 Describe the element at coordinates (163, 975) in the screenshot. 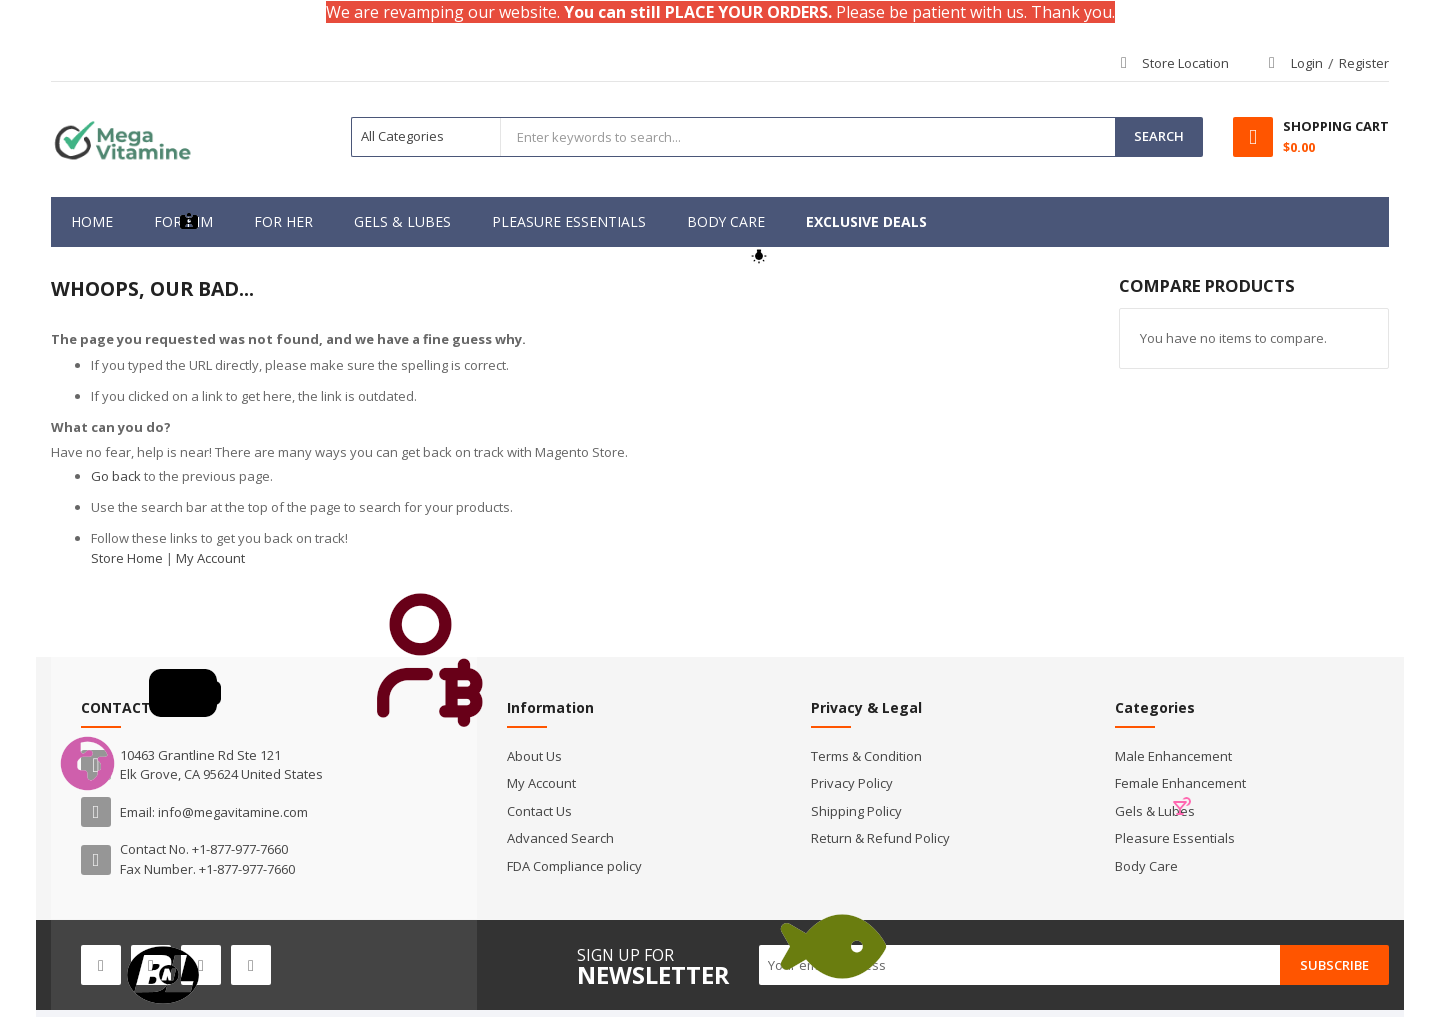

I see `buy n large corporation logo from WALL-E` at that location.